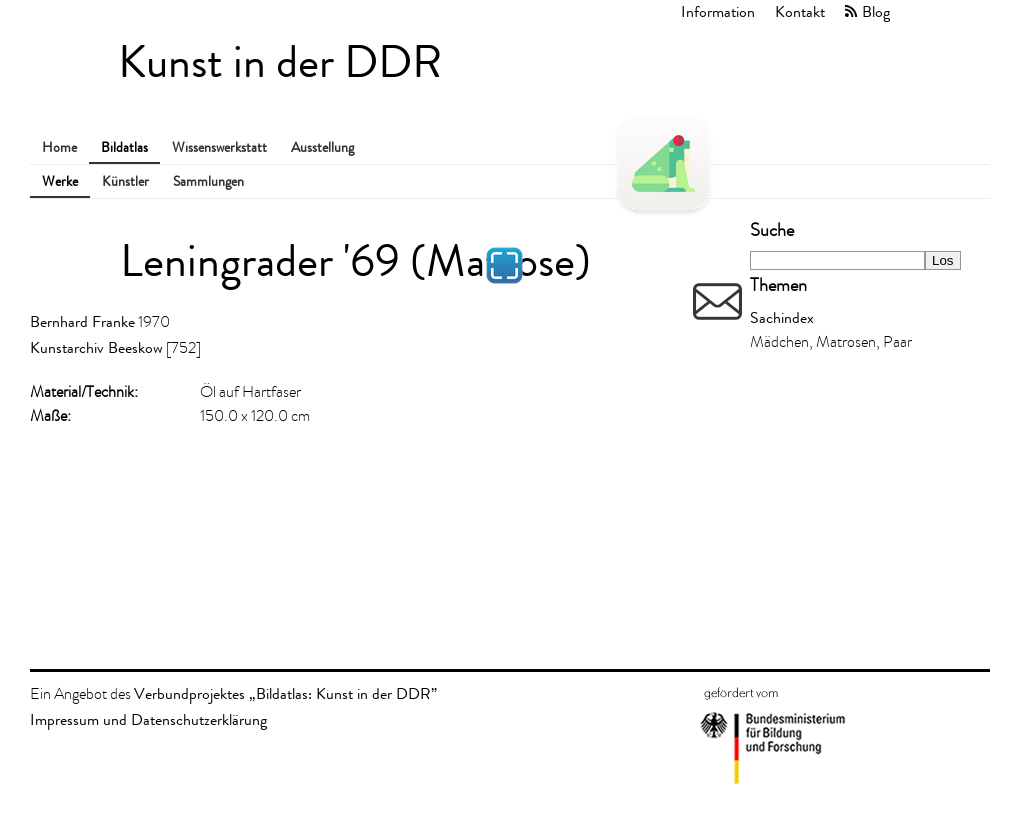 The width and height of the screenshot is (1024, 821). What do you see at coordinates (663, 163) in the screenshot?
I see `open frog text extraction app` at bounding box center [663, 163].